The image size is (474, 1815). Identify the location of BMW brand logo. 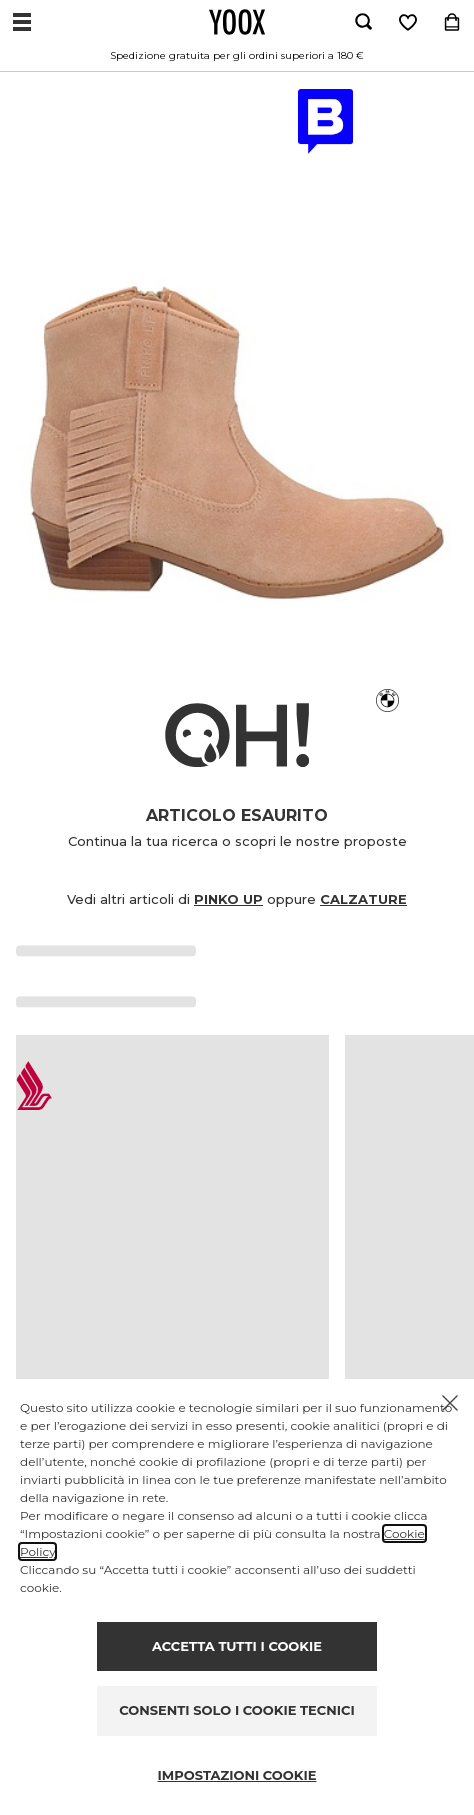
(387, 700).